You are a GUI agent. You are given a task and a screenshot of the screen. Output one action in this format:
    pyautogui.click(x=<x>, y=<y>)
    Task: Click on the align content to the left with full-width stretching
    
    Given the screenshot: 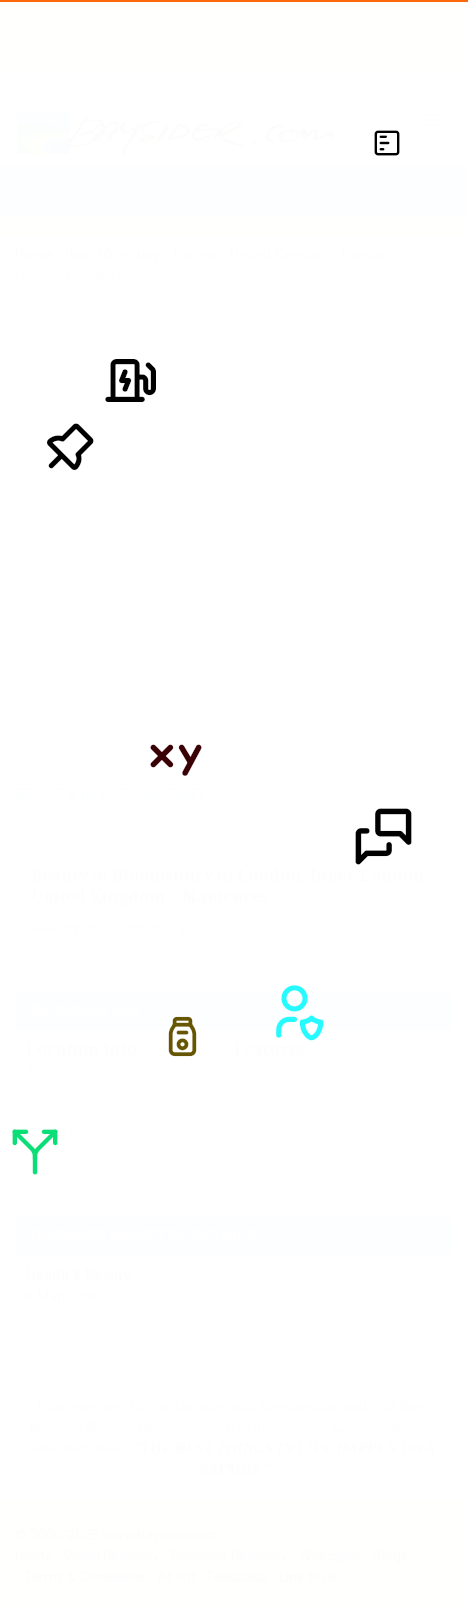 What is the action you would take?
    pyautogui.click(x=387, y=143)
    